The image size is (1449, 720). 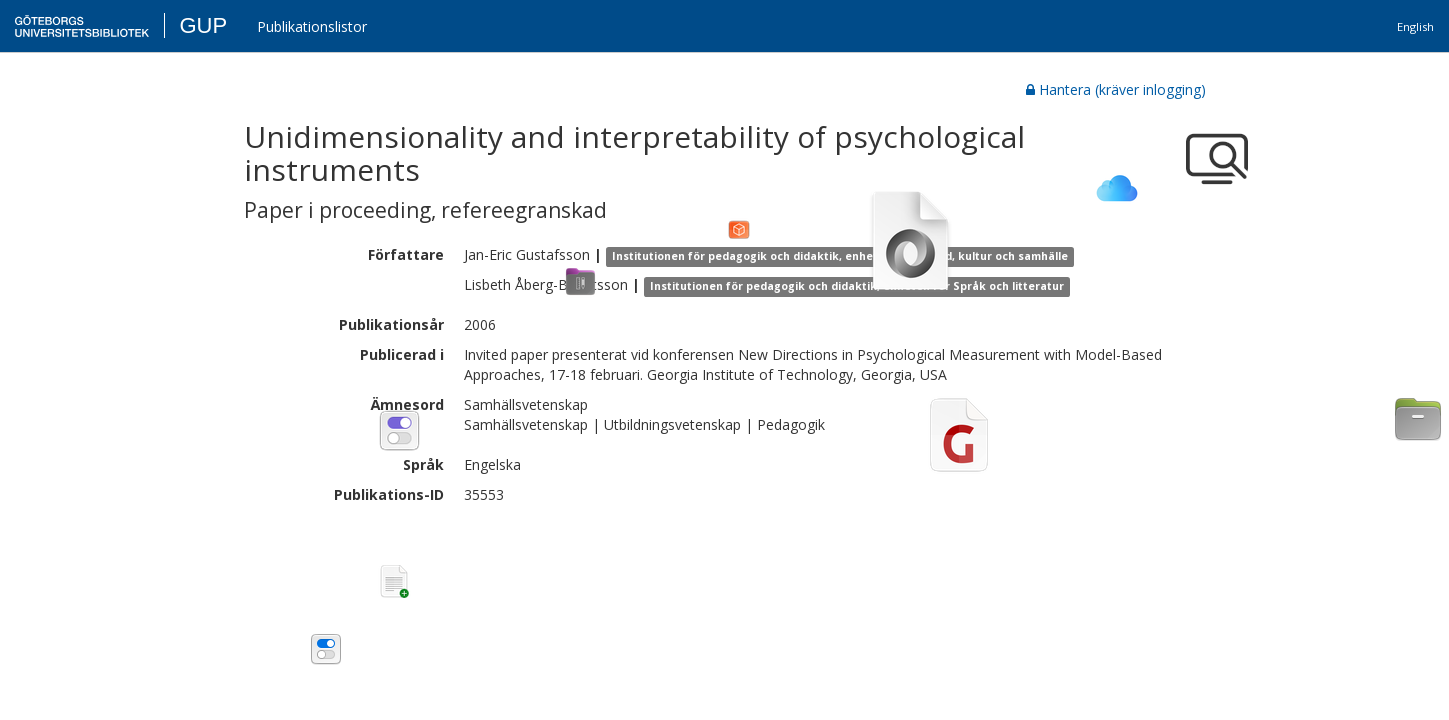 I want to click on create a new text document, so click(x=394, y=581).